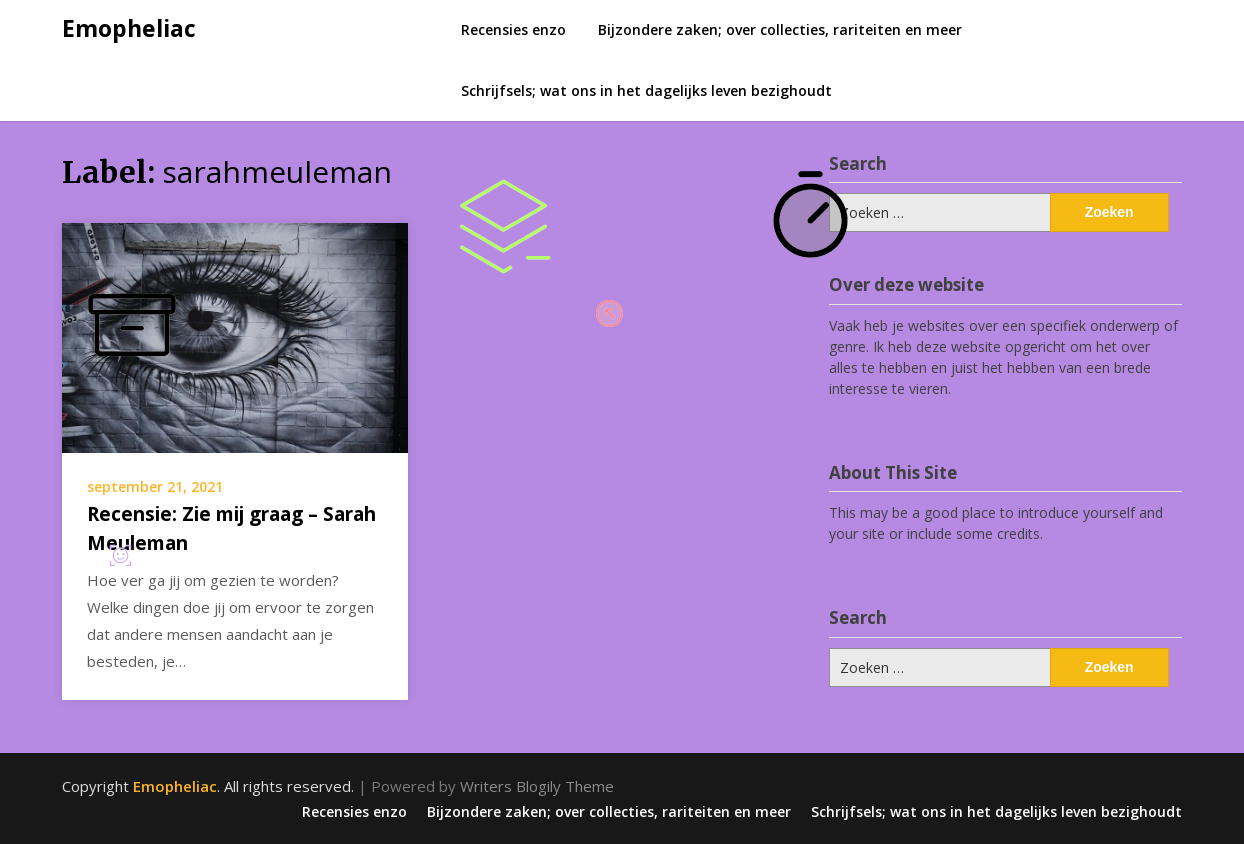 The width and height of the screenshot is (1244, 844). I want to click on scan face to unlock or authenticate, so click(120, 555).